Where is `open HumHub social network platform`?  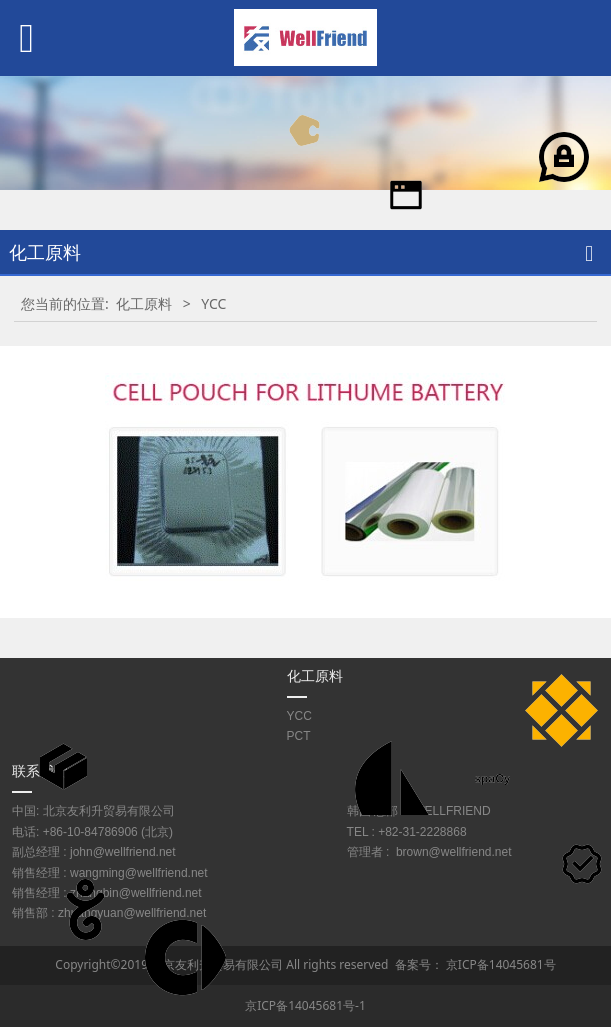 open HumHub social network platform is located at coordinates (304, 130).